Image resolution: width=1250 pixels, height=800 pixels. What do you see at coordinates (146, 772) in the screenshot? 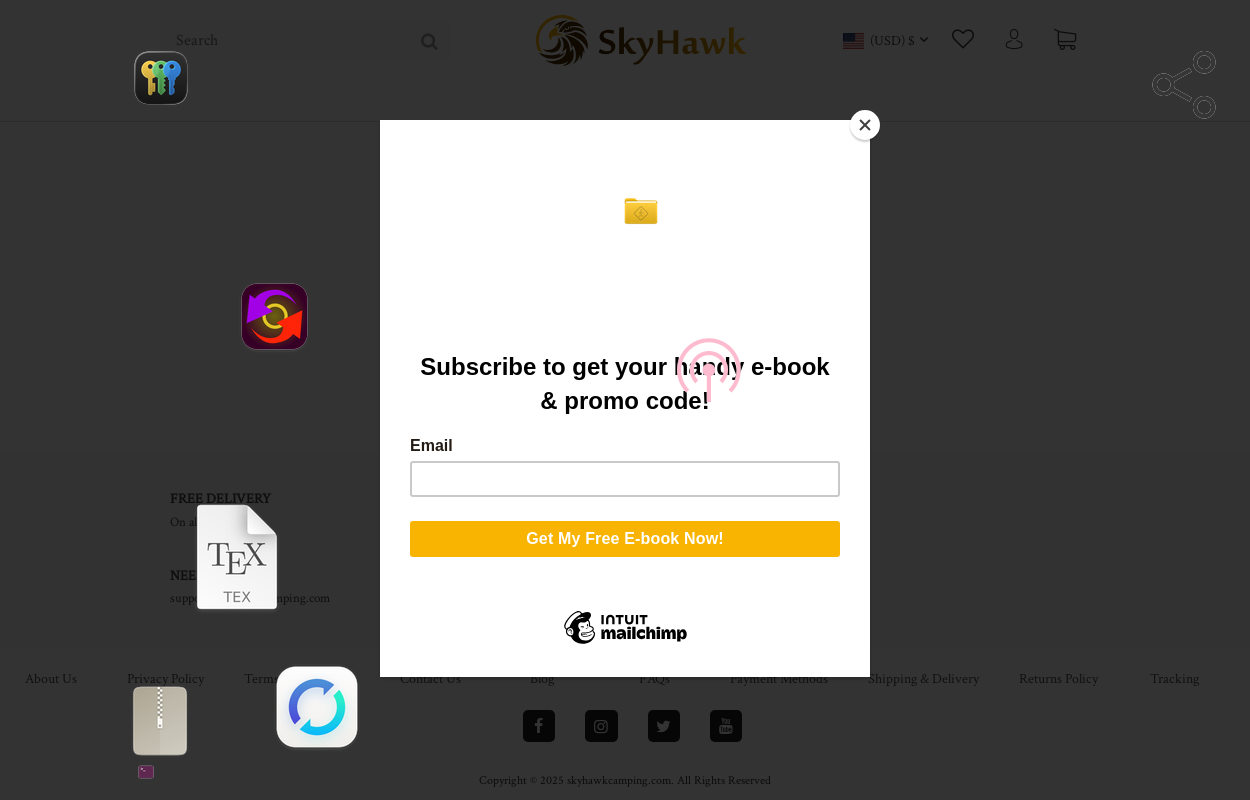
I see `open terminal application` at bounding box center [146, 772].